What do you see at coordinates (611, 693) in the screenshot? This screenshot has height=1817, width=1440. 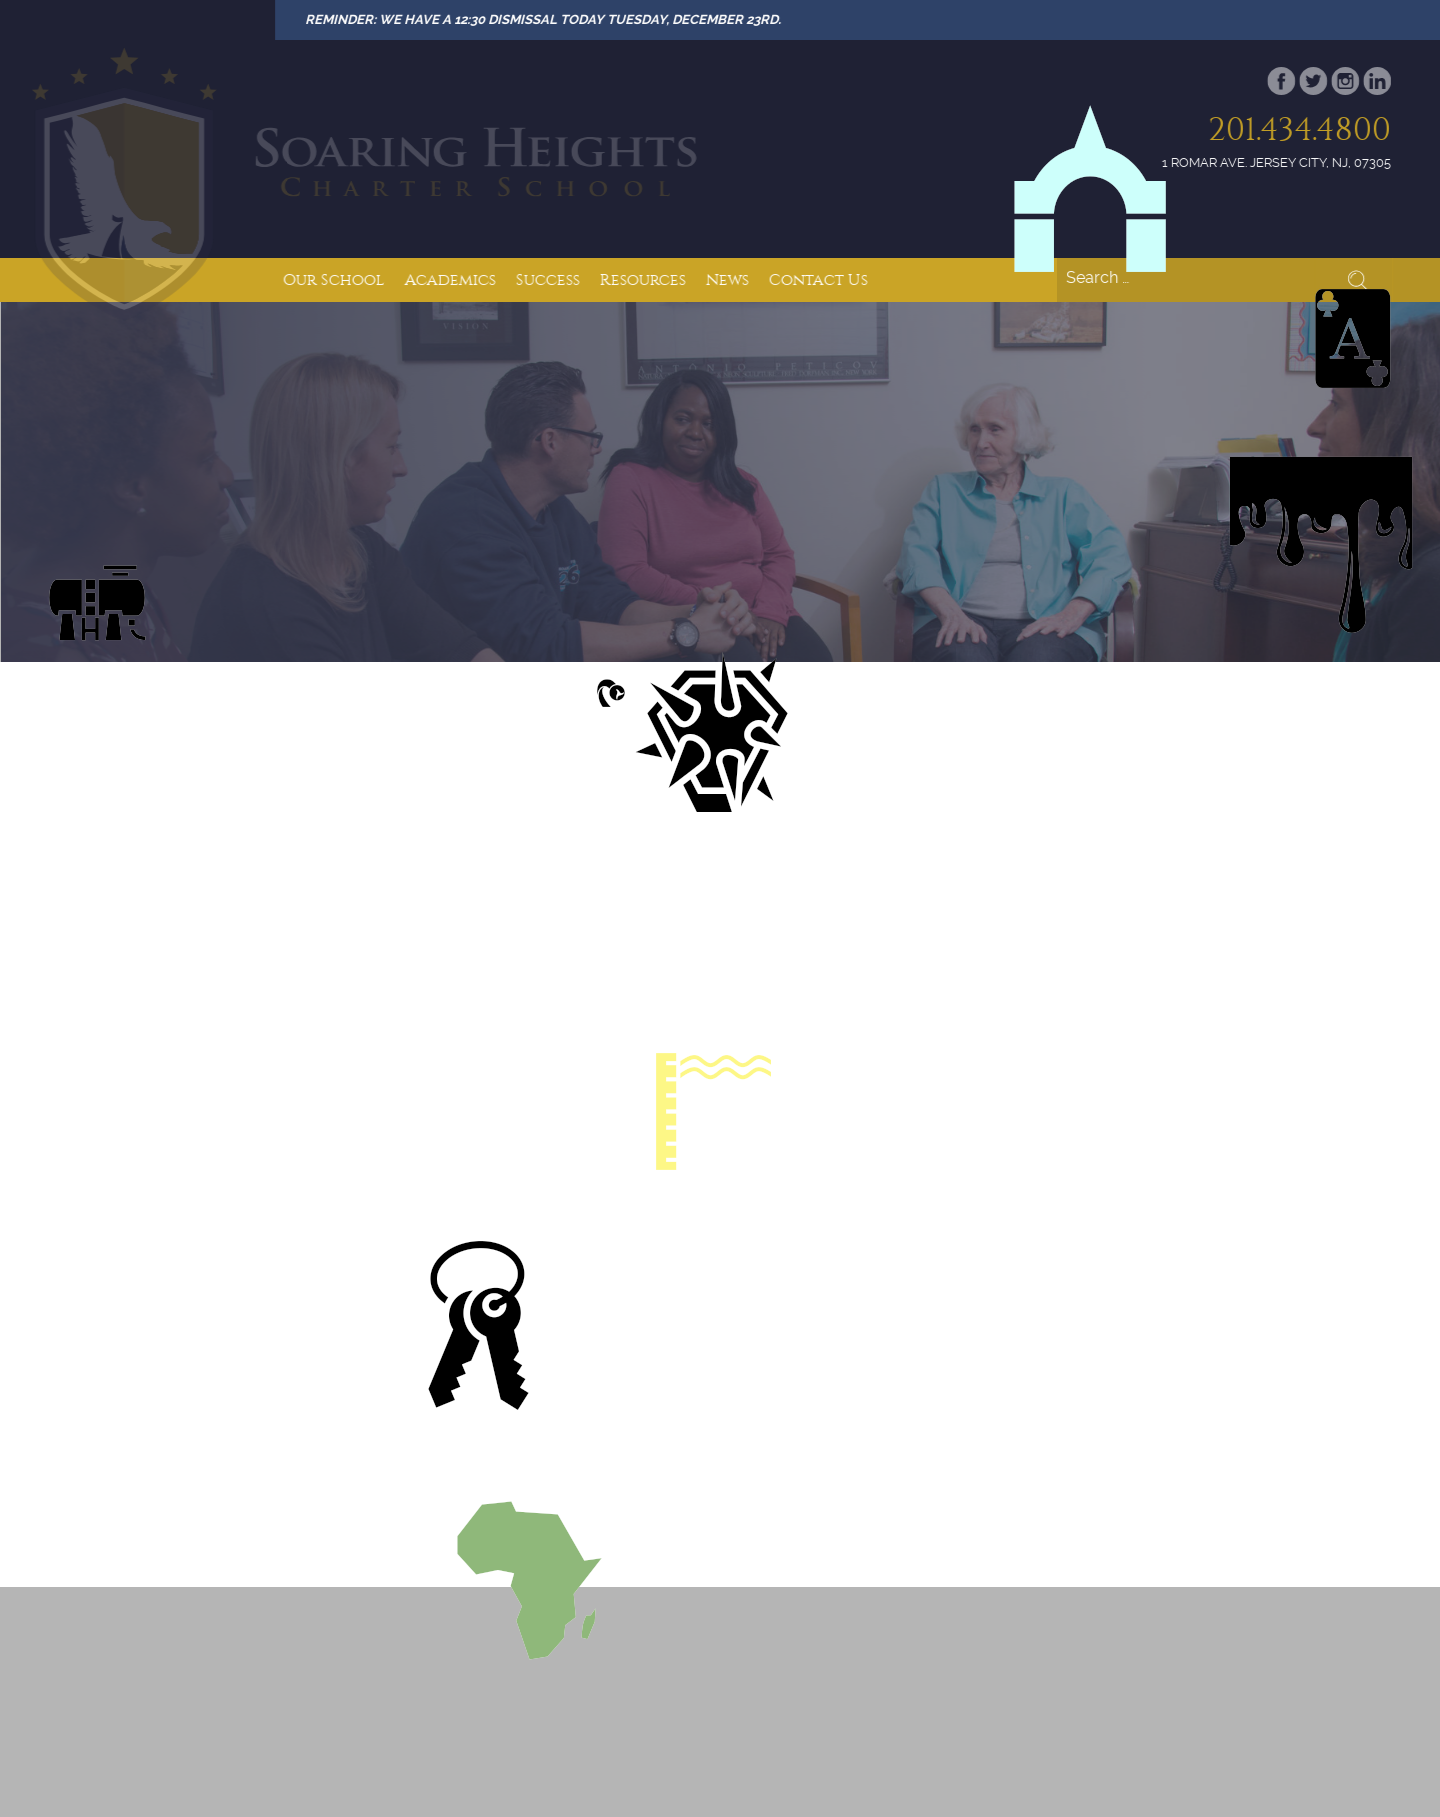 I see `a monster or creature ability indicator` at bounding box center [611, 693].